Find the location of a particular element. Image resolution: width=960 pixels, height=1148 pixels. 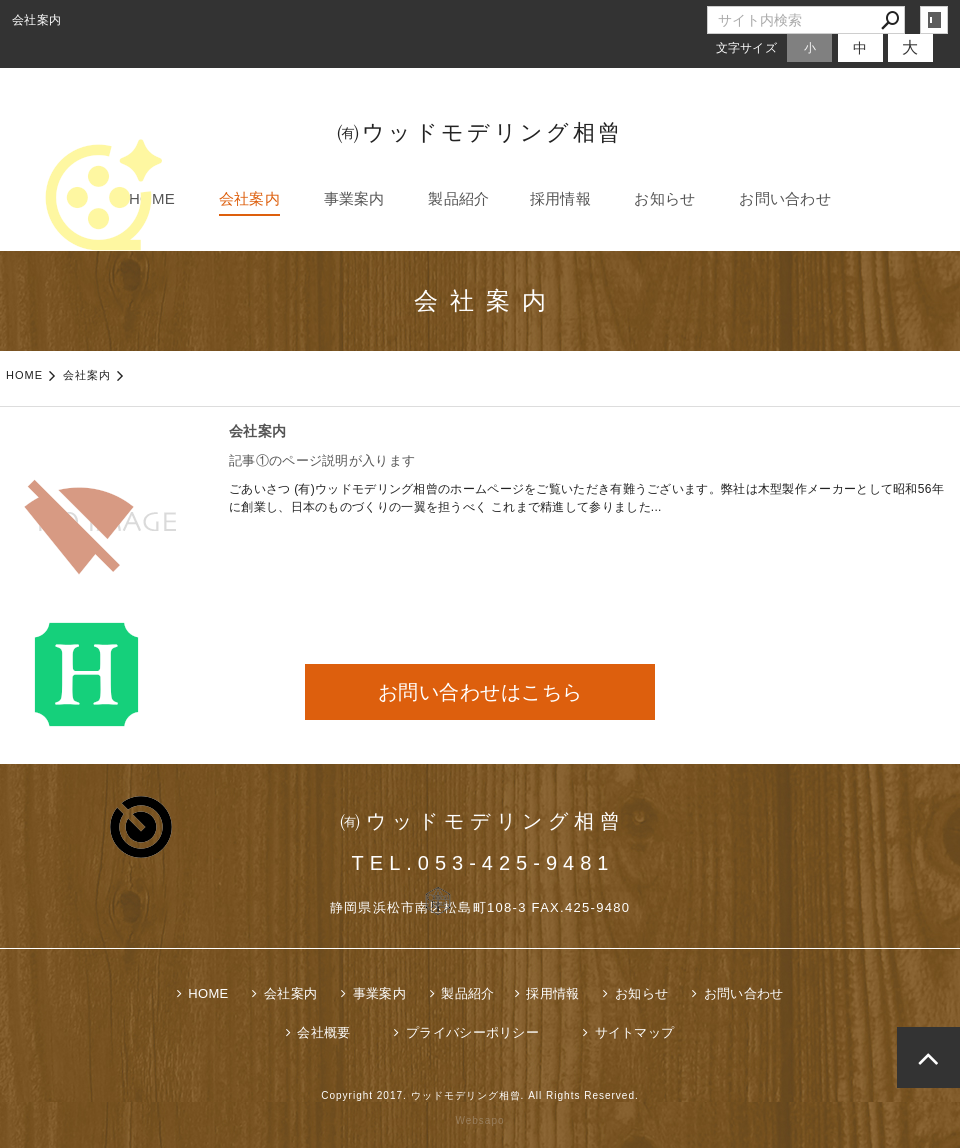

hire a helper logo is located at coordinates (86, 674).